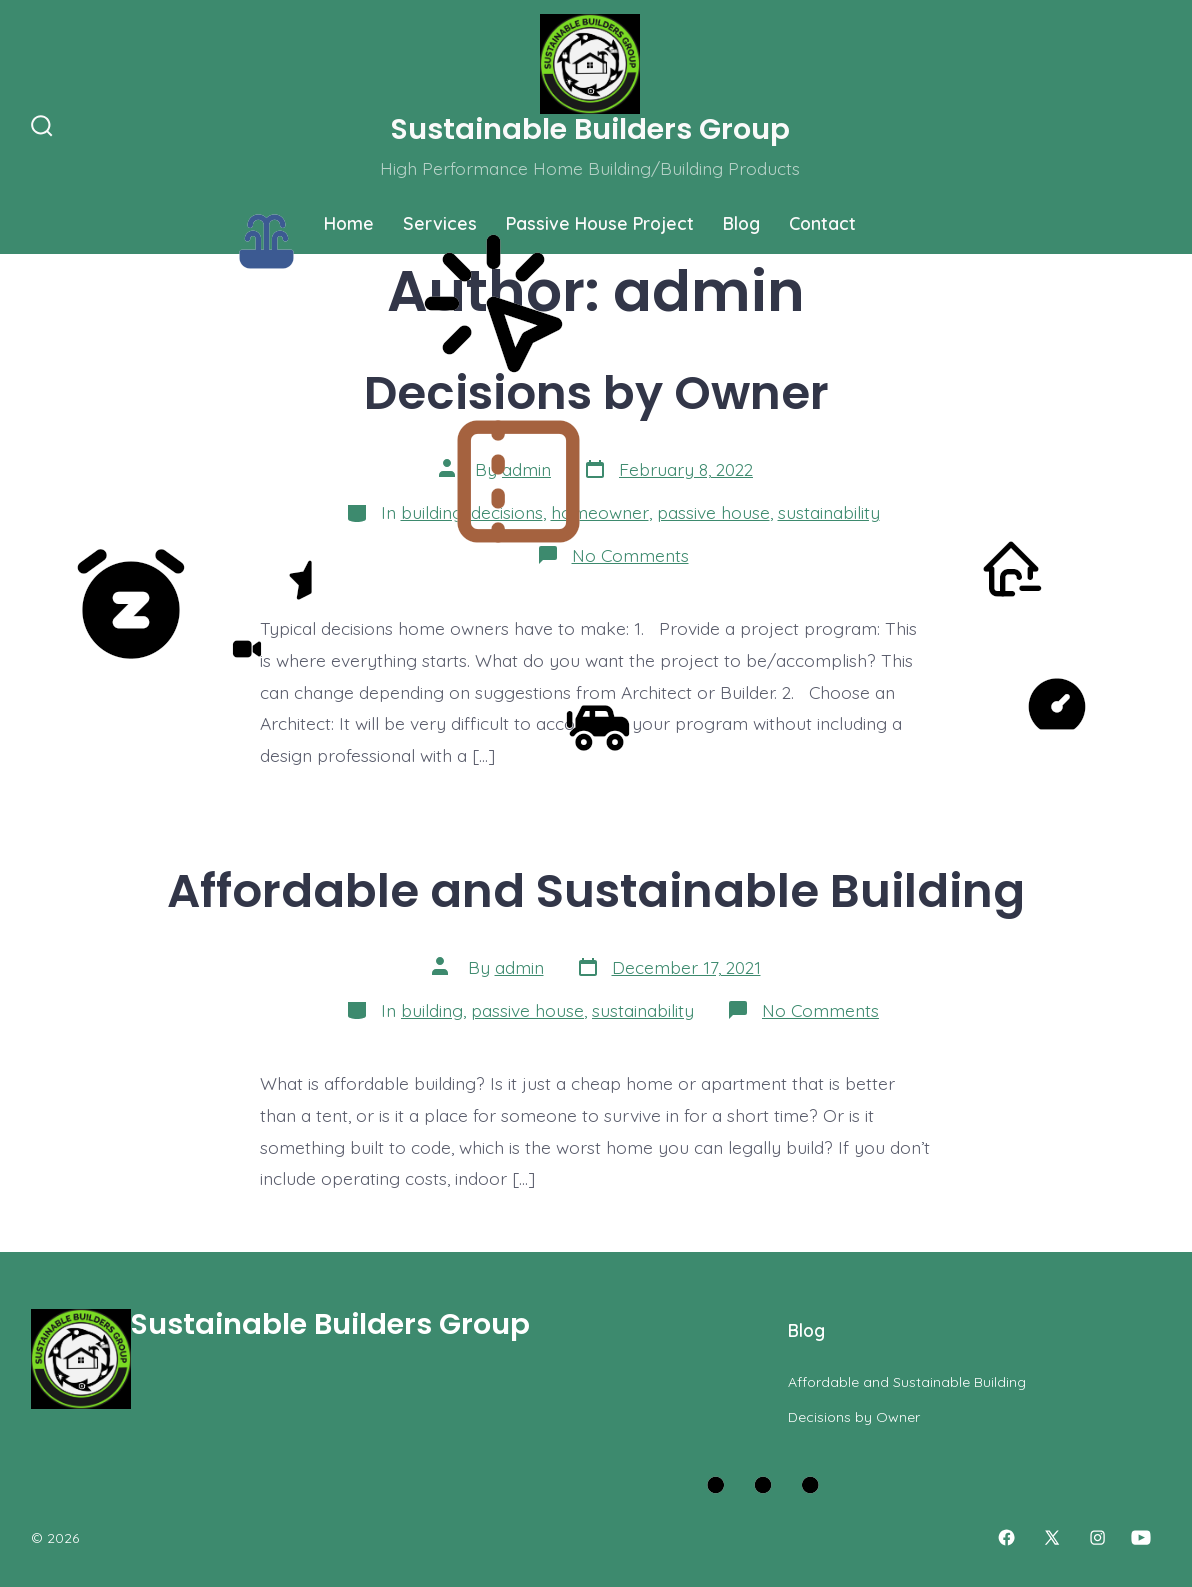 The width and height of the screenshot is (1192, 1587). Describe the element at coordinates (763, 1485) in the screenshot. I see `open more options menu` at that location.